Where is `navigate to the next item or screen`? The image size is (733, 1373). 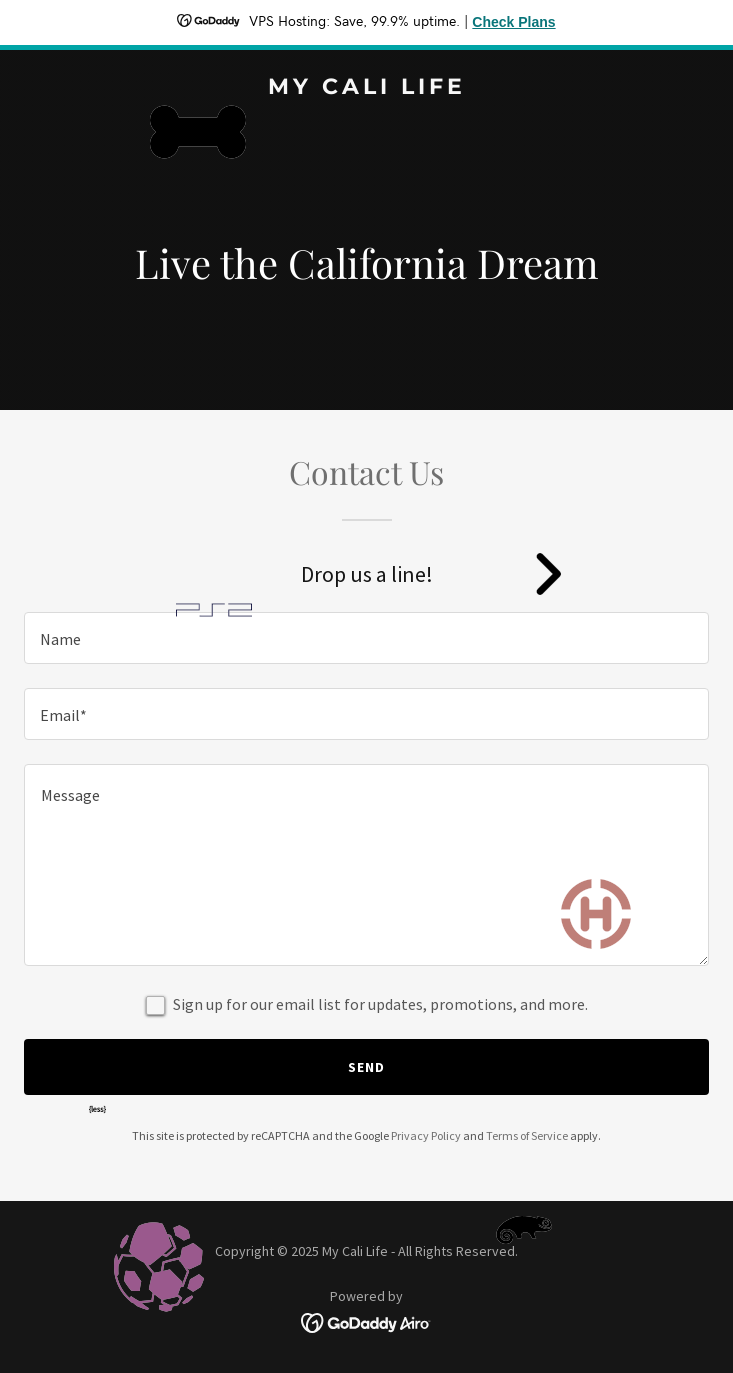 navigate to the next item or screen is located at coordinates (547, 574).